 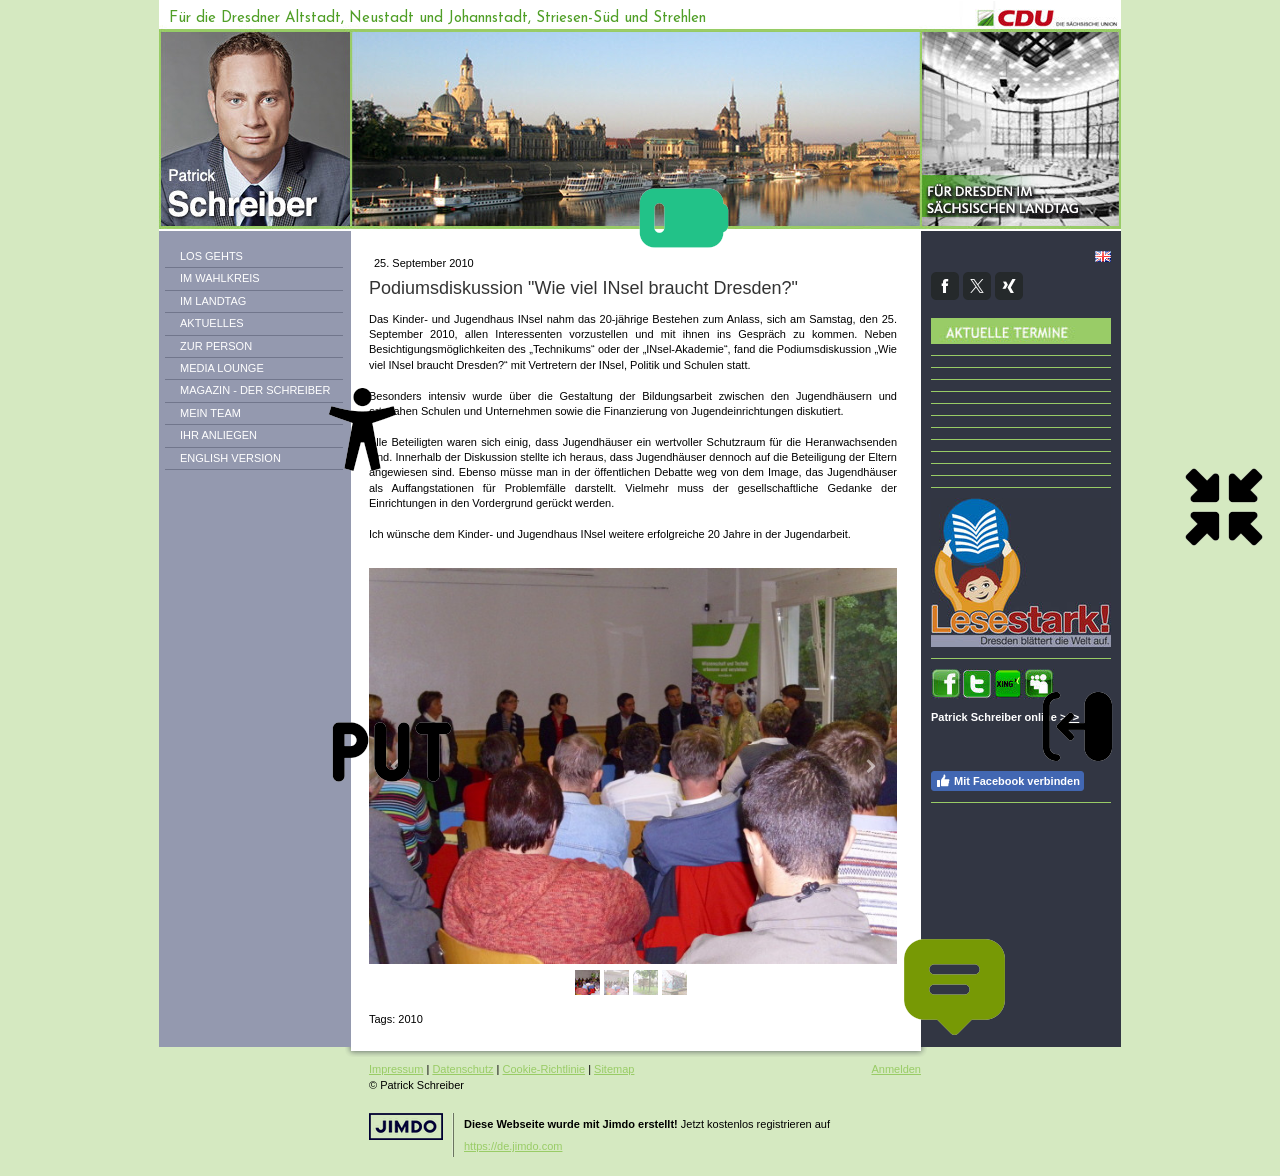 What do you see at coordinates (954, 984) in the screenshot?
I see `open messaging or chat` at bounding box center [954, 984].